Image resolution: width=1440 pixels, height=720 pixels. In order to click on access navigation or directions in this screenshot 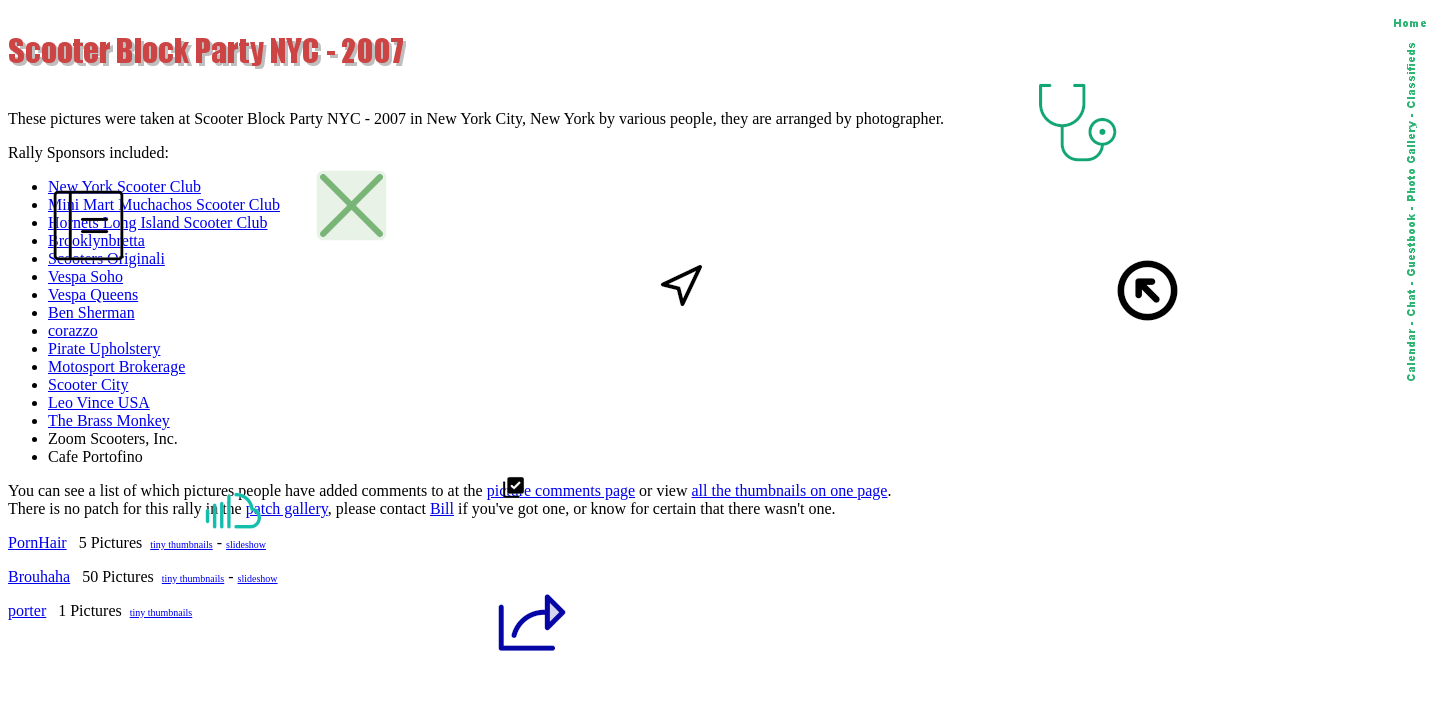, I will do `click(680, 286)`.